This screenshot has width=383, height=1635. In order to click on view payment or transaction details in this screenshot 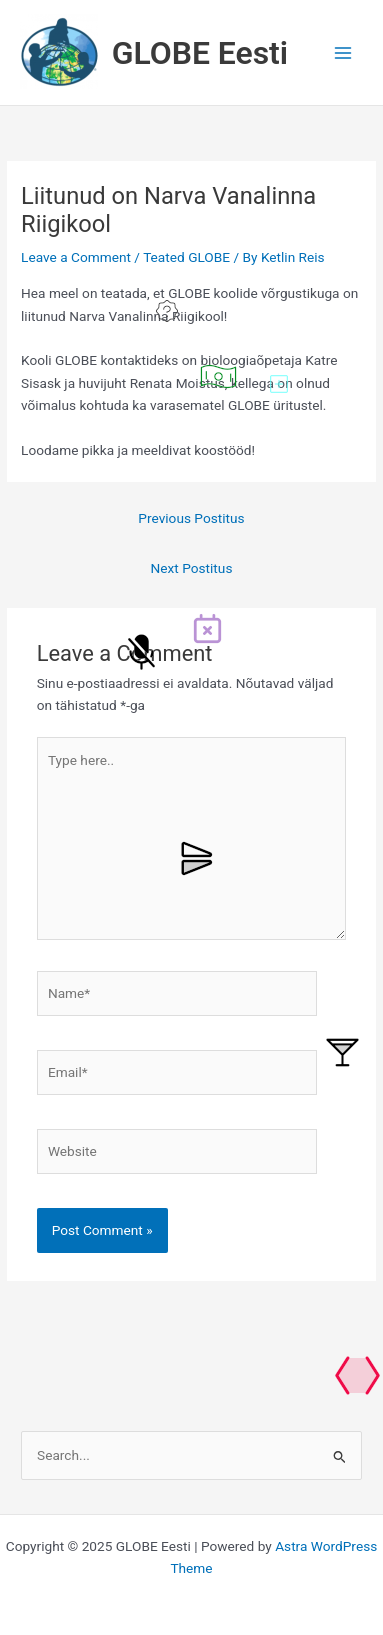, I will do `click(218, 376)`.